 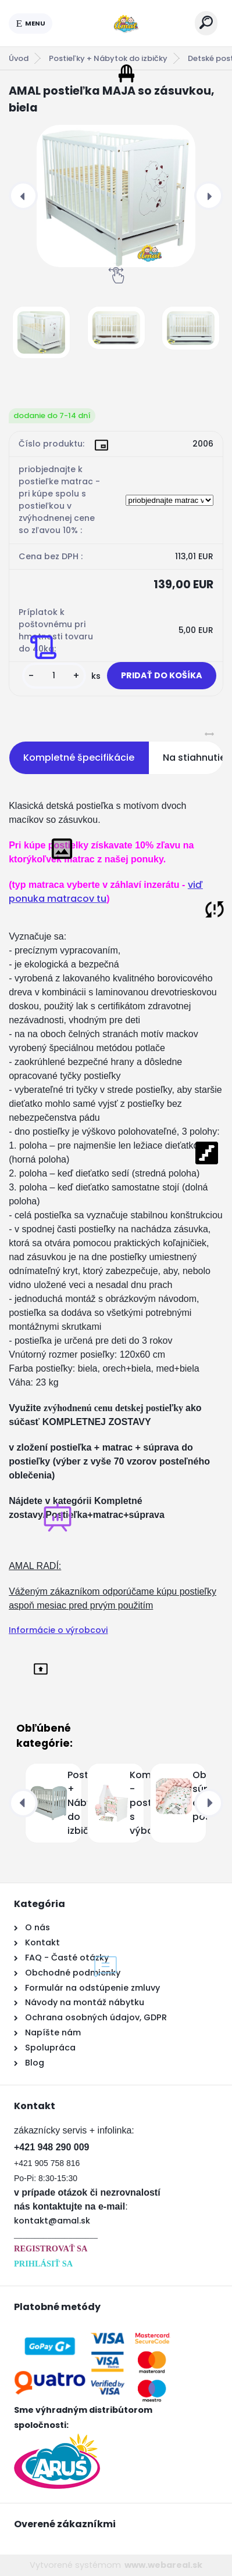 I want to click on start screen sharing or presentation mode, so click(x=41, y=1669).